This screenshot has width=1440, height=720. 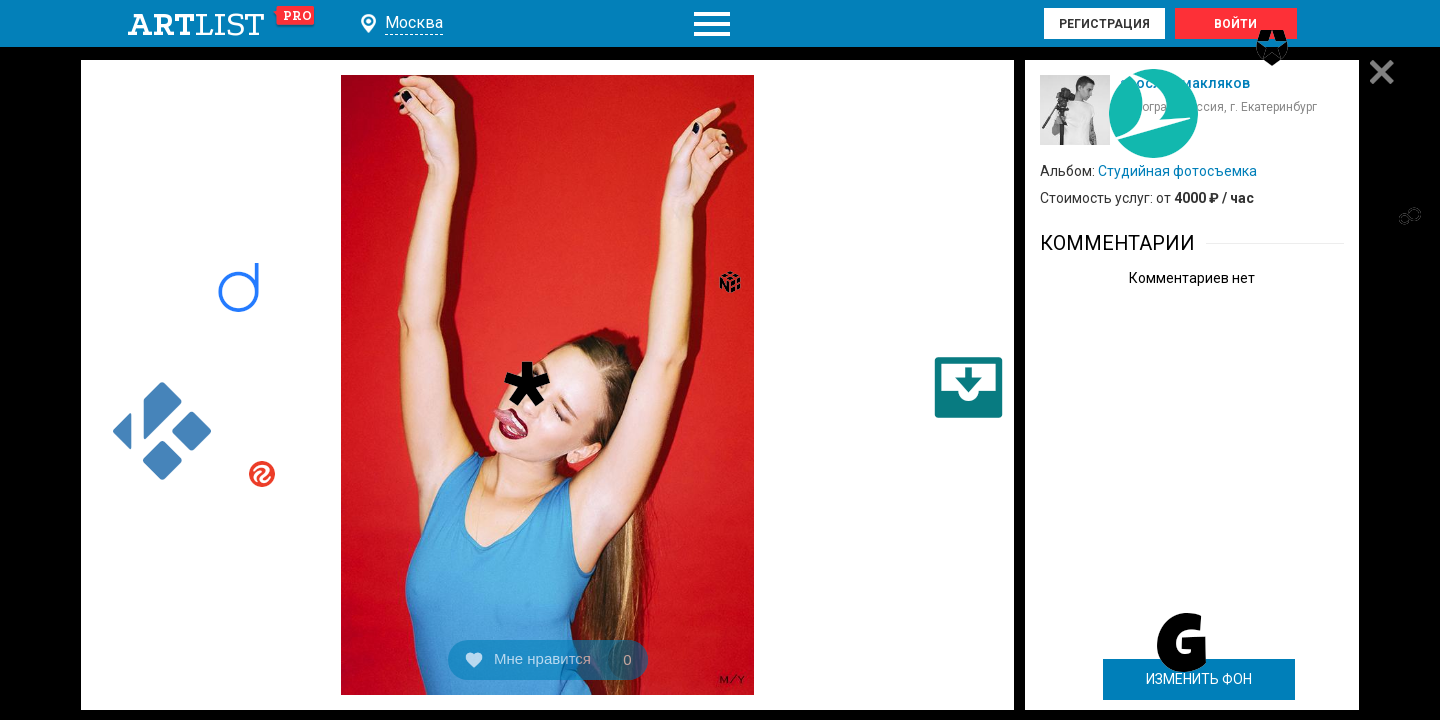 What do you see at coordinates (730, 282) in the screenshot?
I see `NumPy library or package integration` at bounding box center [730, 282].